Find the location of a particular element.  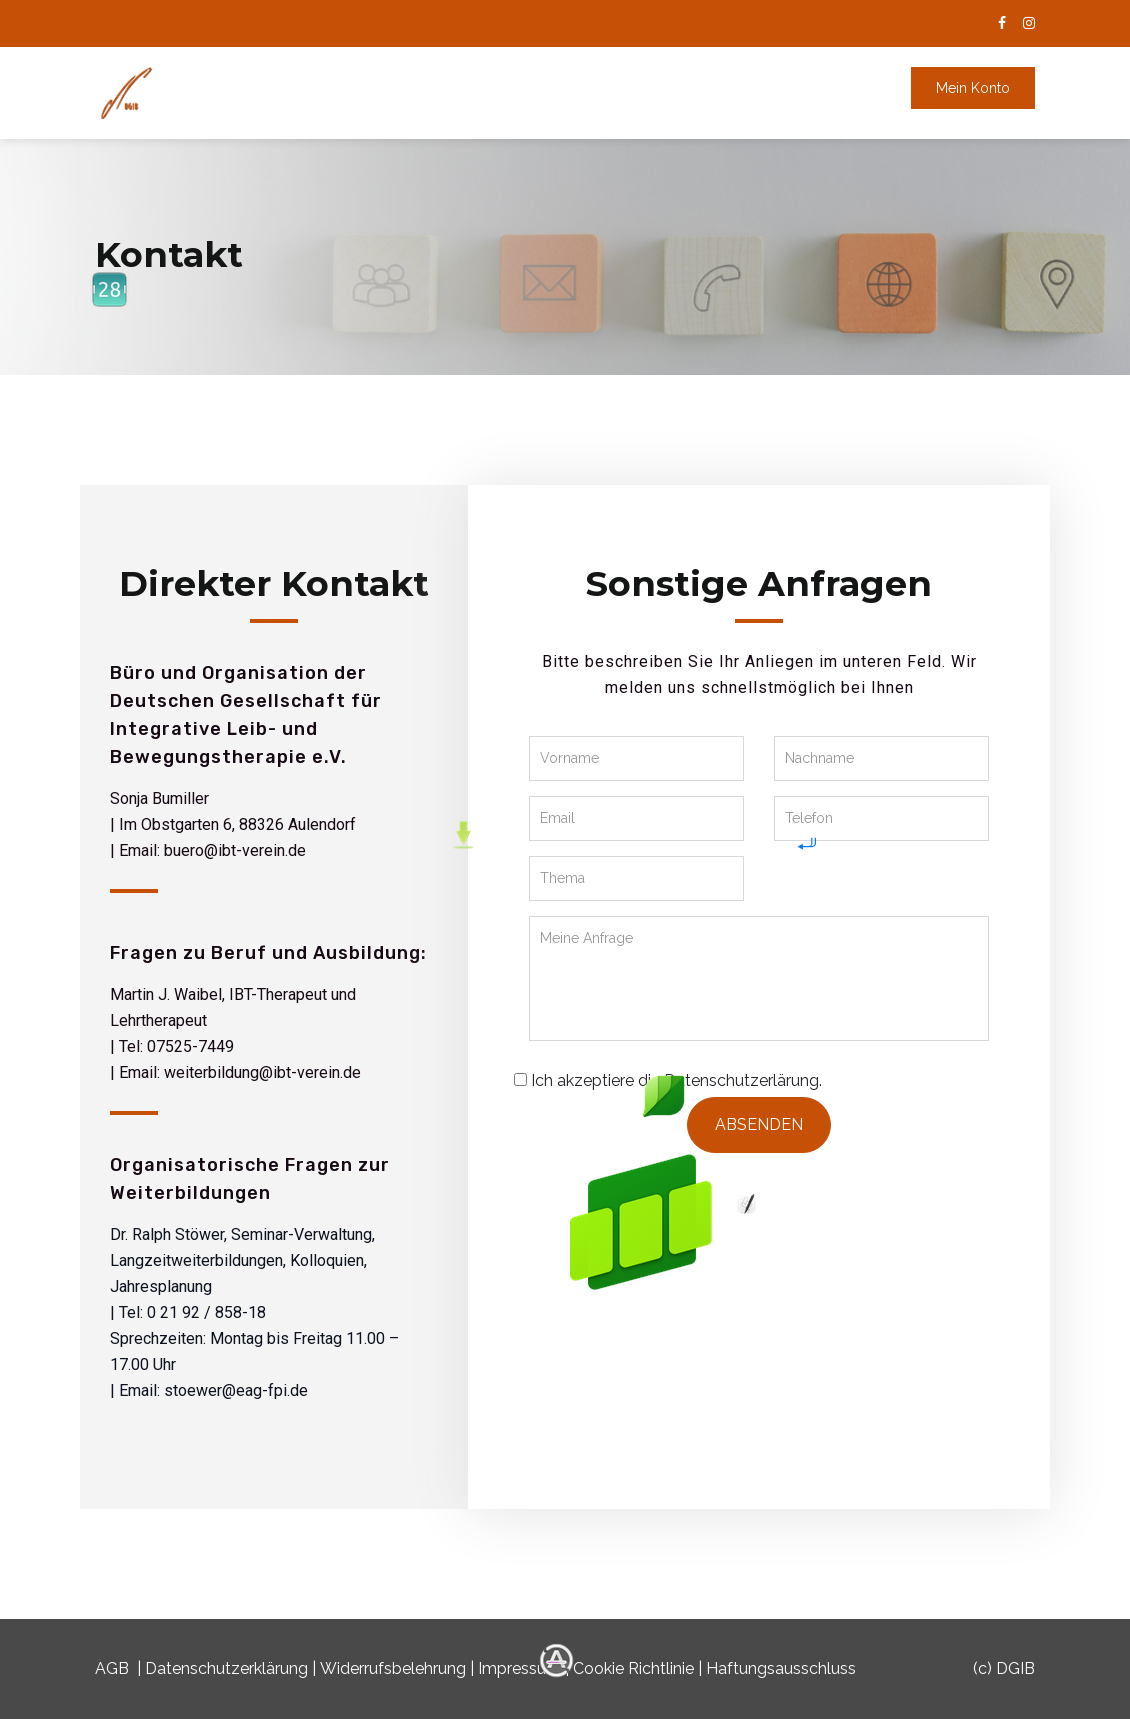

reply to all recipients of an email is located at coordinates (806, 842).